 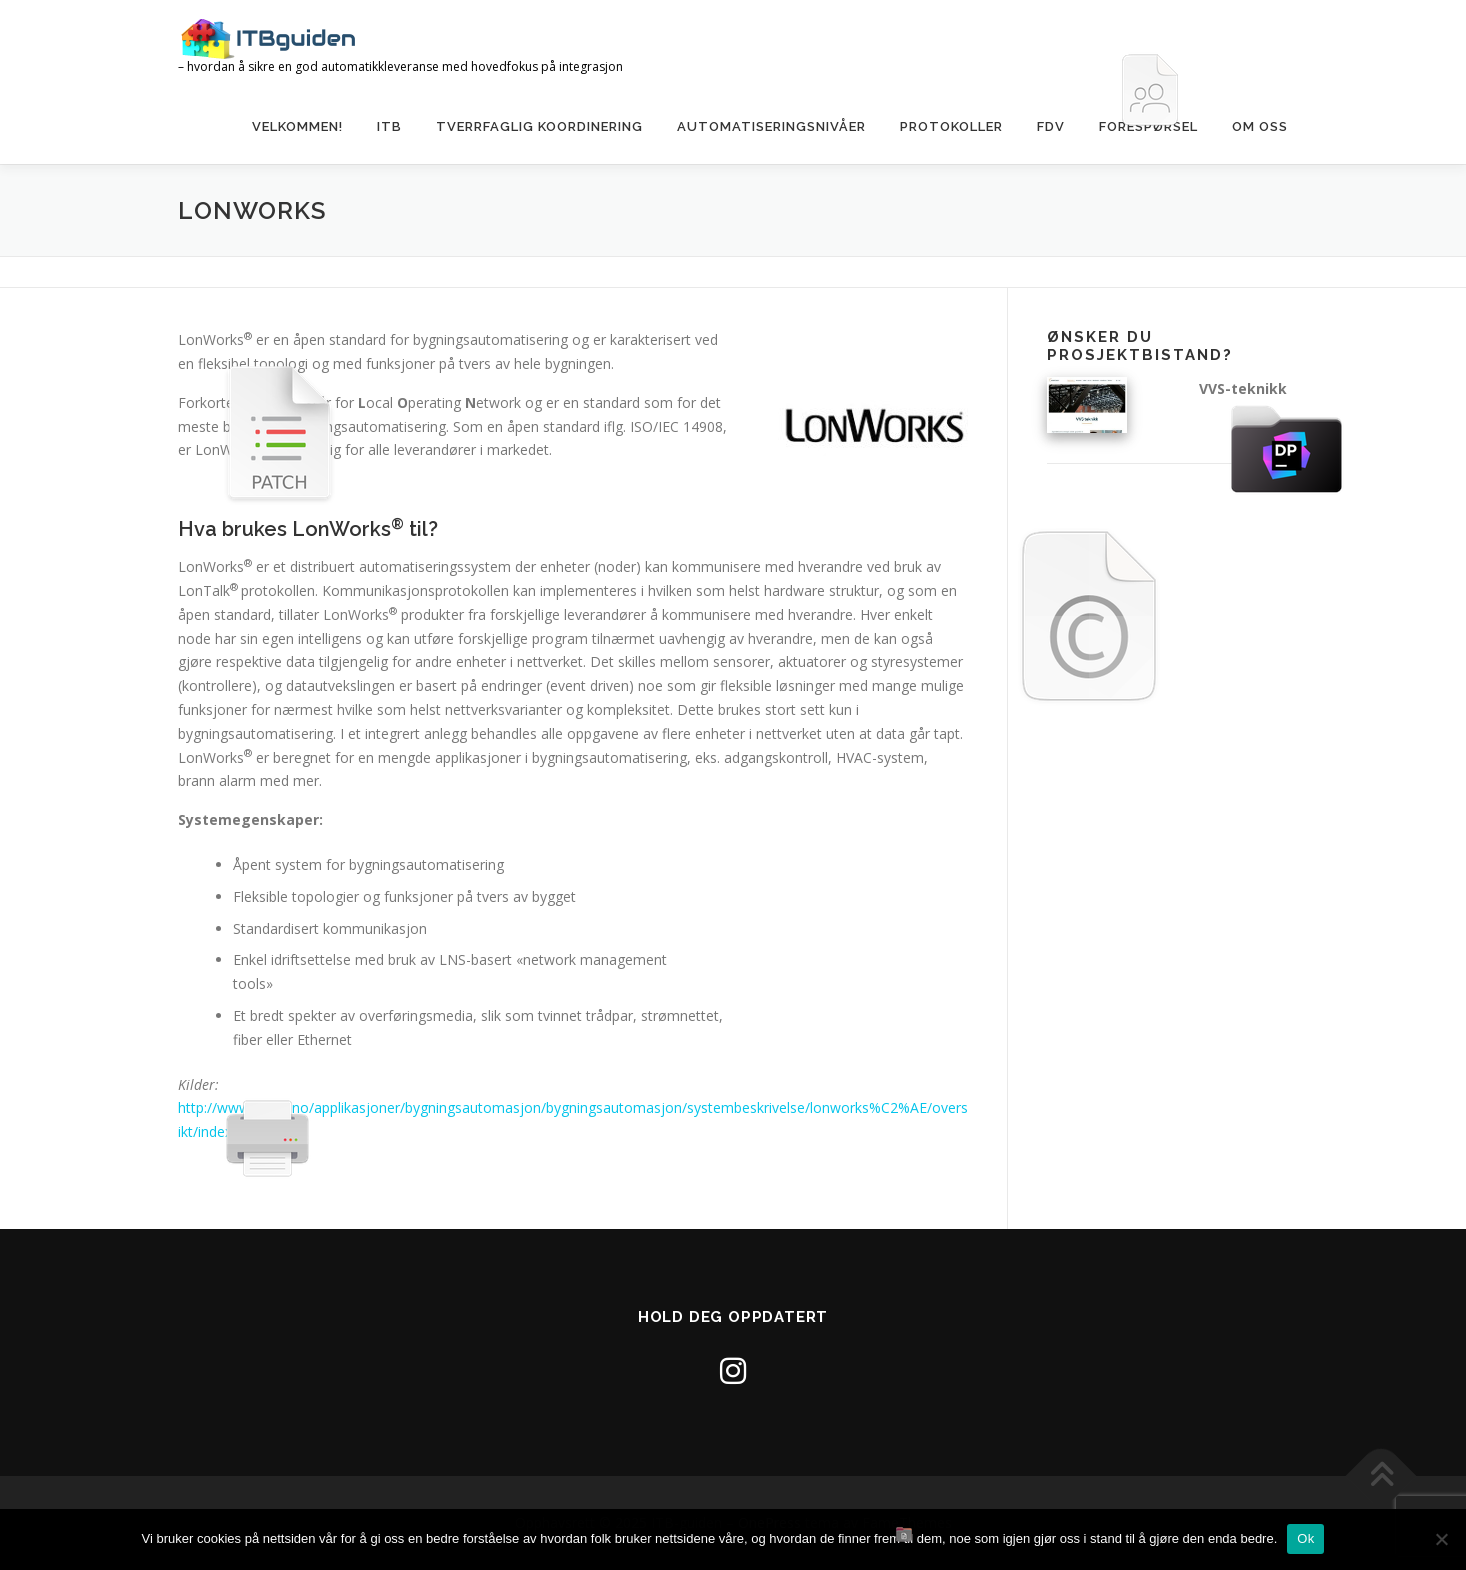 What do you see at coordinates (279, 434) in the screenshot?
I see `a patch or diff file containing code changes` at bounding box center [279, 434].